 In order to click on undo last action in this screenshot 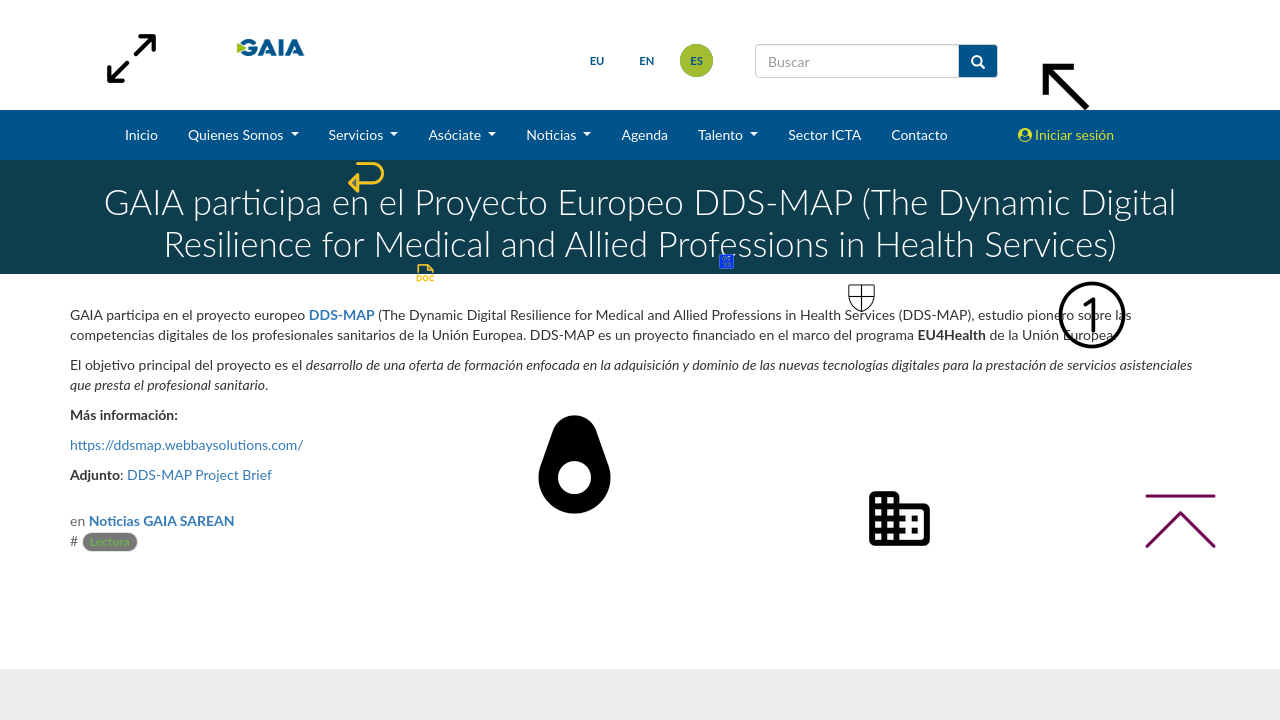, I will do `click(366, 176)`.